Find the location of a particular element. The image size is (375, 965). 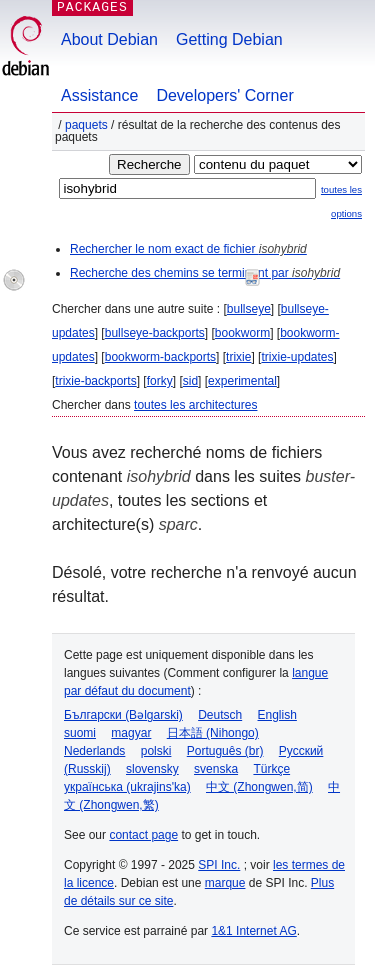

open evince document viewer is located at coordinates (252, 277).